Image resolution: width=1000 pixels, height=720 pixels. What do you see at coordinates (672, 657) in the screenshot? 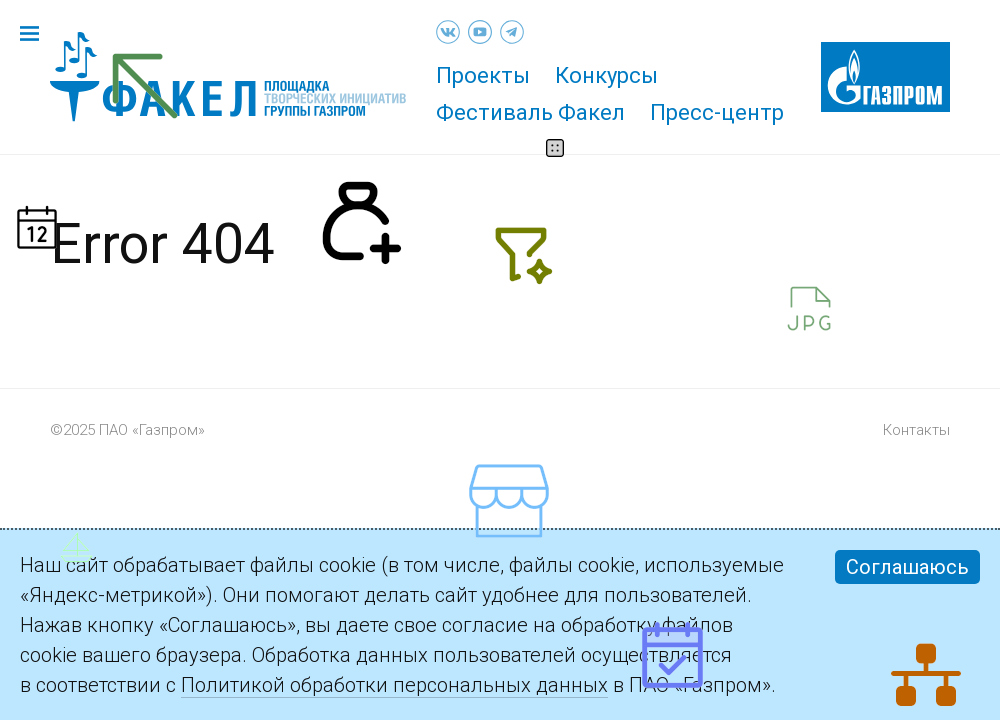
I see `confirm or complete a scheduled event` at bounding box center [672, 657].